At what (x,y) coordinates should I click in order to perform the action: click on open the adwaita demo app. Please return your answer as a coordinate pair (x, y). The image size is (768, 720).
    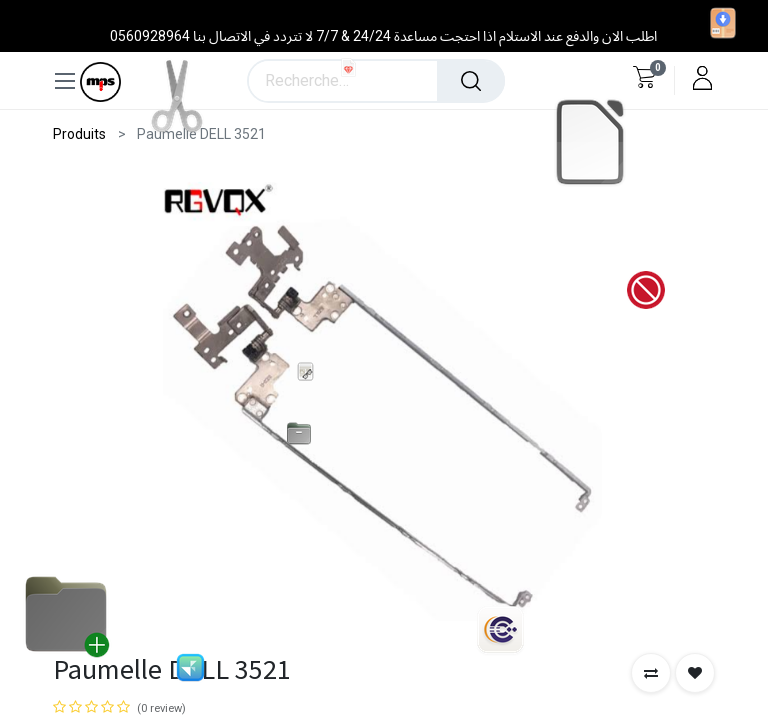
    Looking at the image, I should click on (190, 667).